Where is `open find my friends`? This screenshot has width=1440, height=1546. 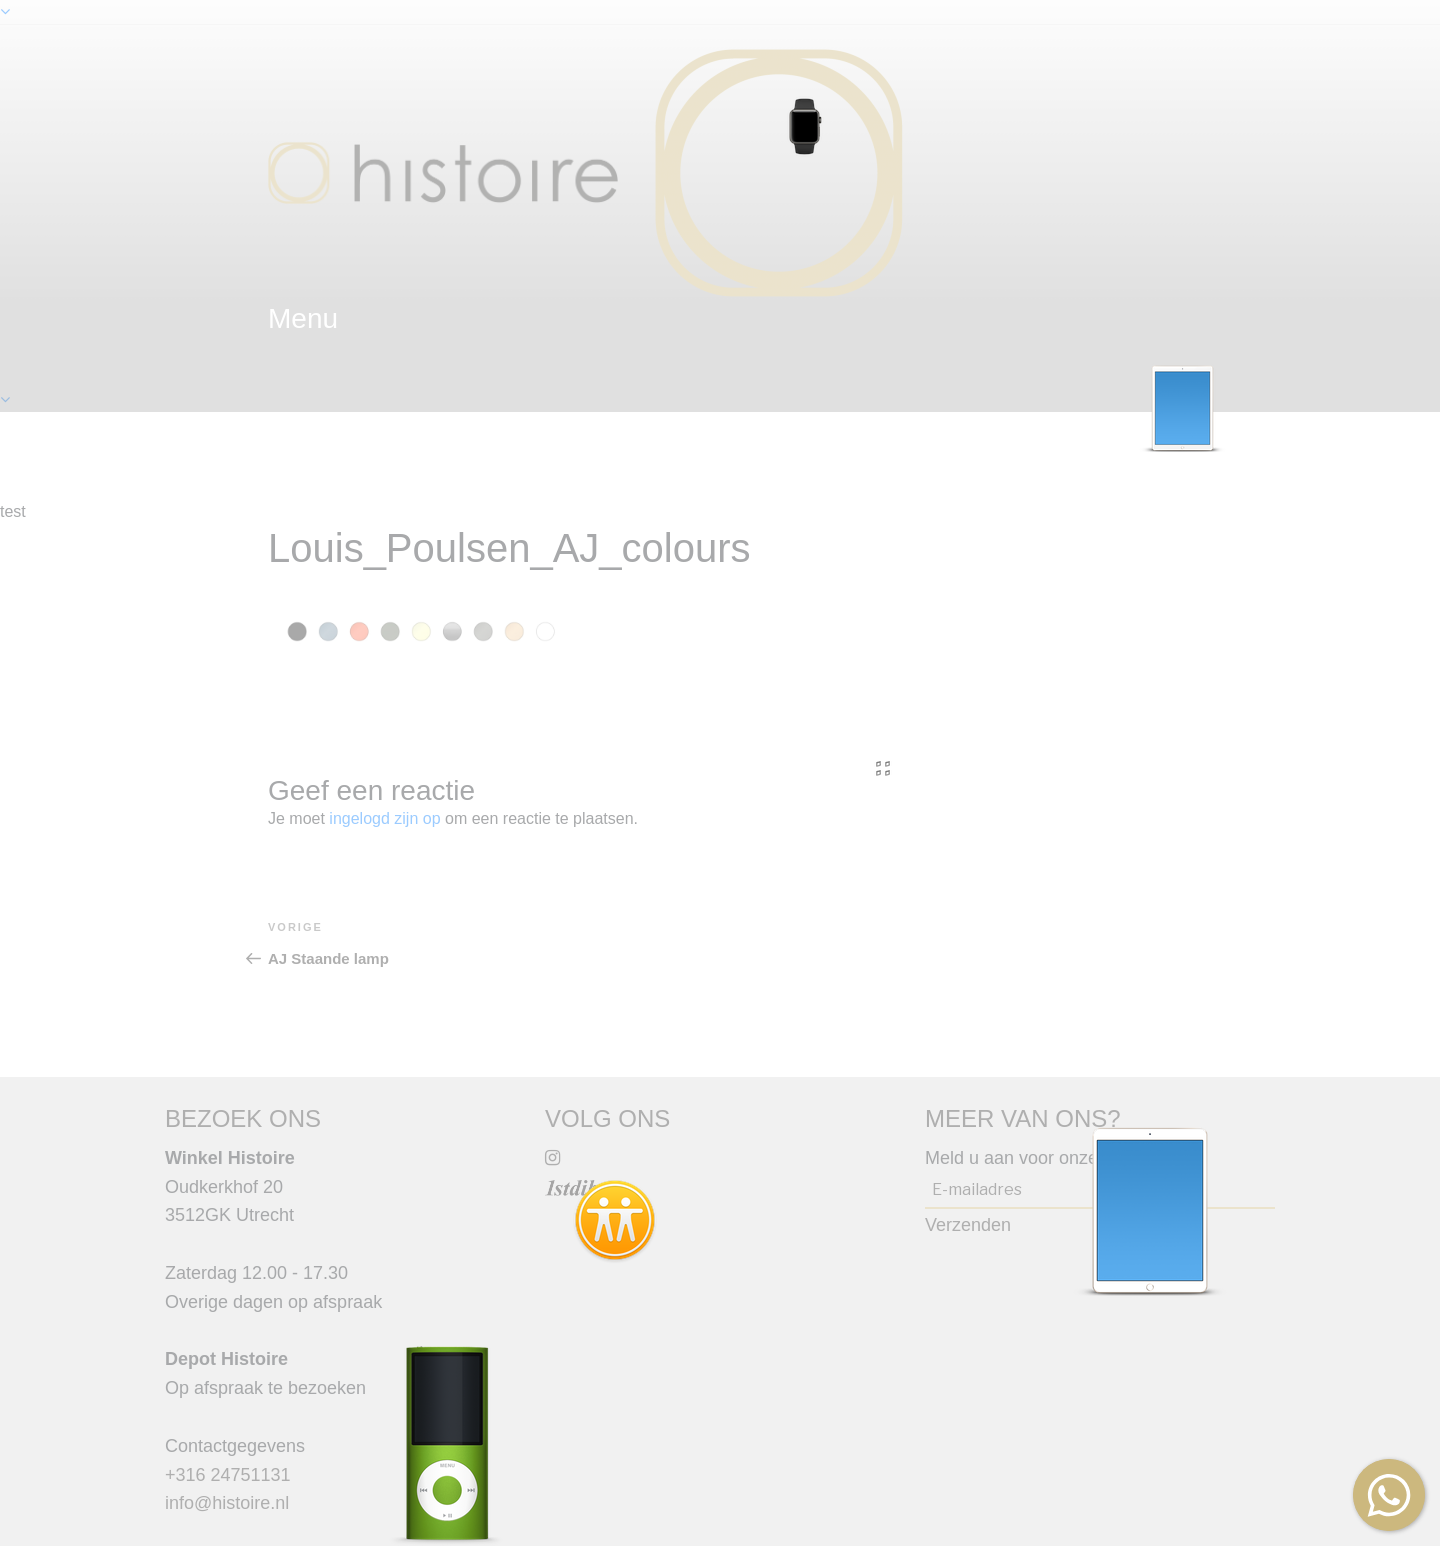 open find my friends is located at coordinates (615, 1220).